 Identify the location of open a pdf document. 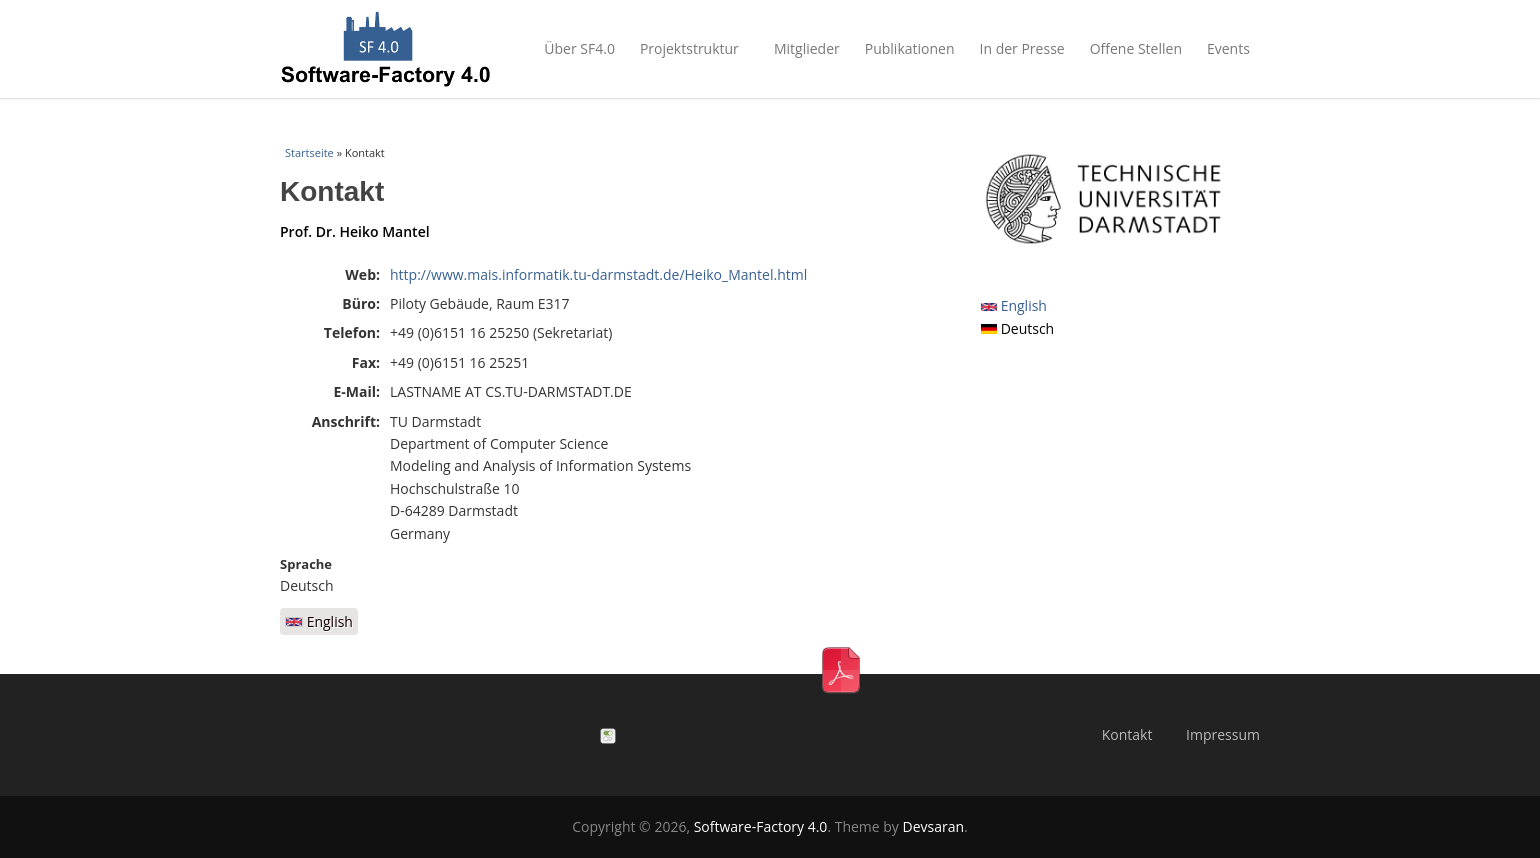
(841, 670).